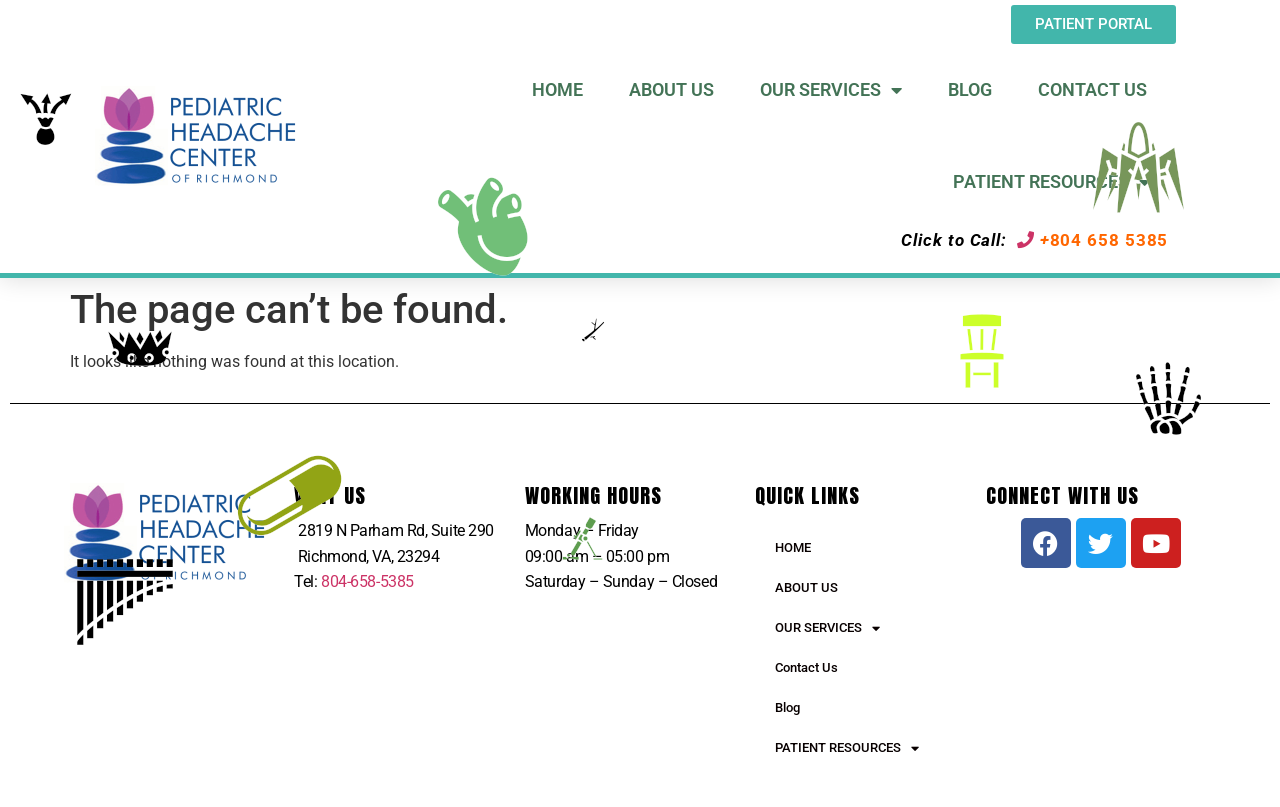 Image resolution: width=1280 pixels, height=807 pixels. I want to click on access music or audio settings, so click(125, 602).